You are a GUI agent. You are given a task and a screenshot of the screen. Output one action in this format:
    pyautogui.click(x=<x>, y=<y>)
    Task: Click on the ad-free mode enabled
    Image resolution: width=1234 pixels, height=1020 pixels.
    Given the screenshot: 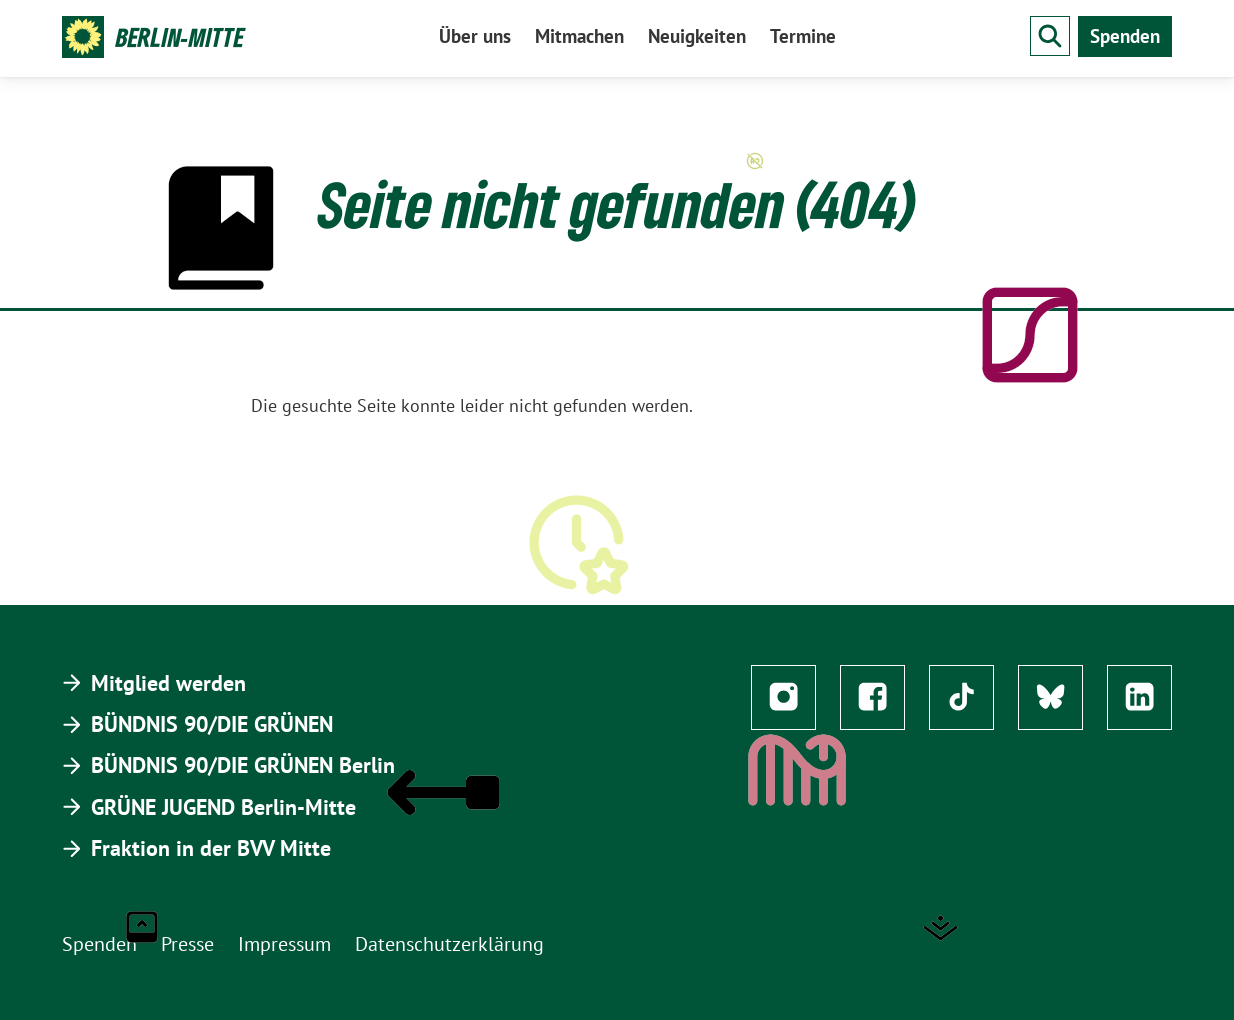 What is the action you would take?
    pyautogui.click(x=755, y=161)
    